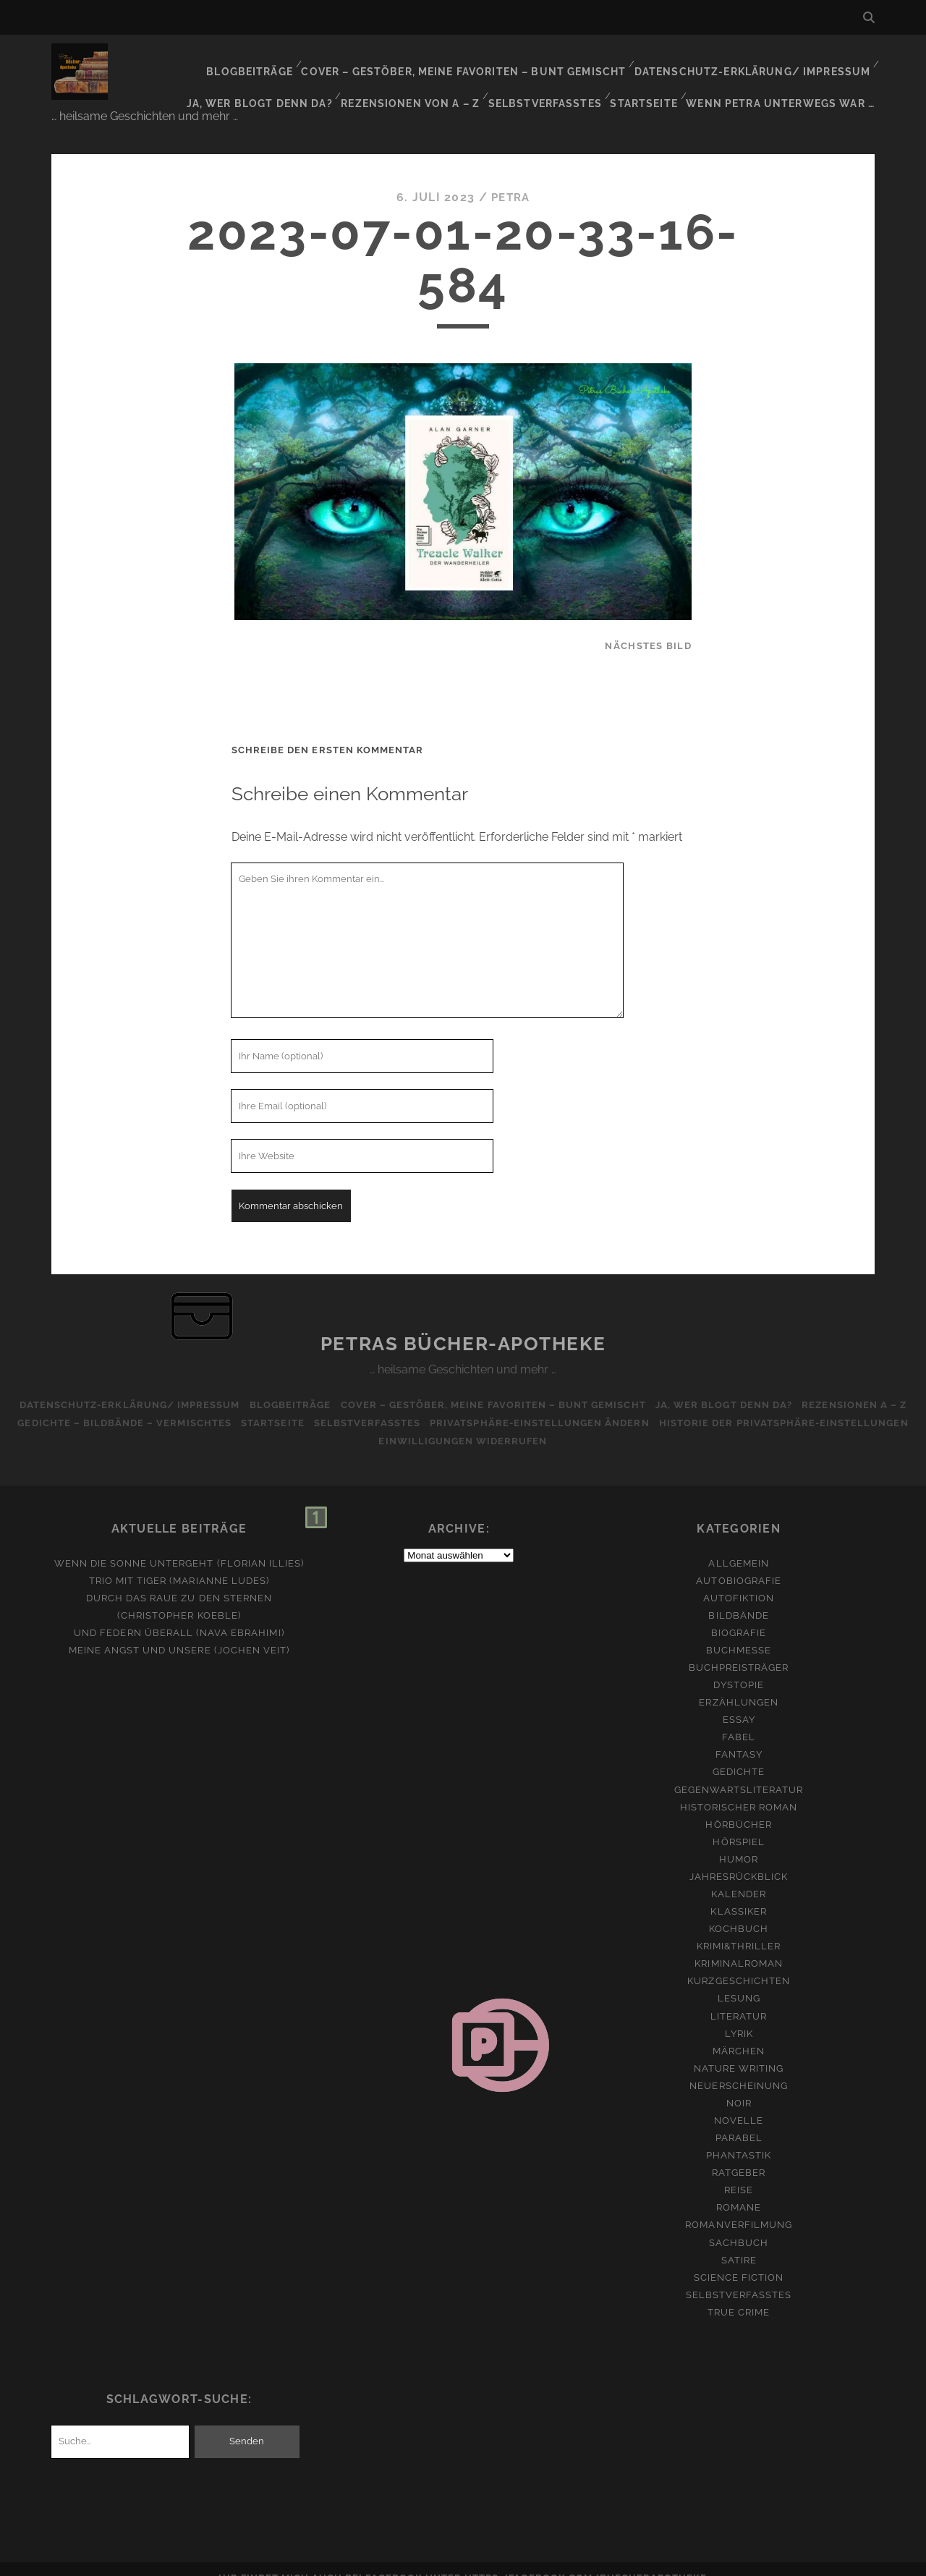 The image size is (926, 2576). What do you see at coordinates (498, 2045) in the screenshot?
I see `open Microsoft PowerPoint` at bounding box center [498, 2045].